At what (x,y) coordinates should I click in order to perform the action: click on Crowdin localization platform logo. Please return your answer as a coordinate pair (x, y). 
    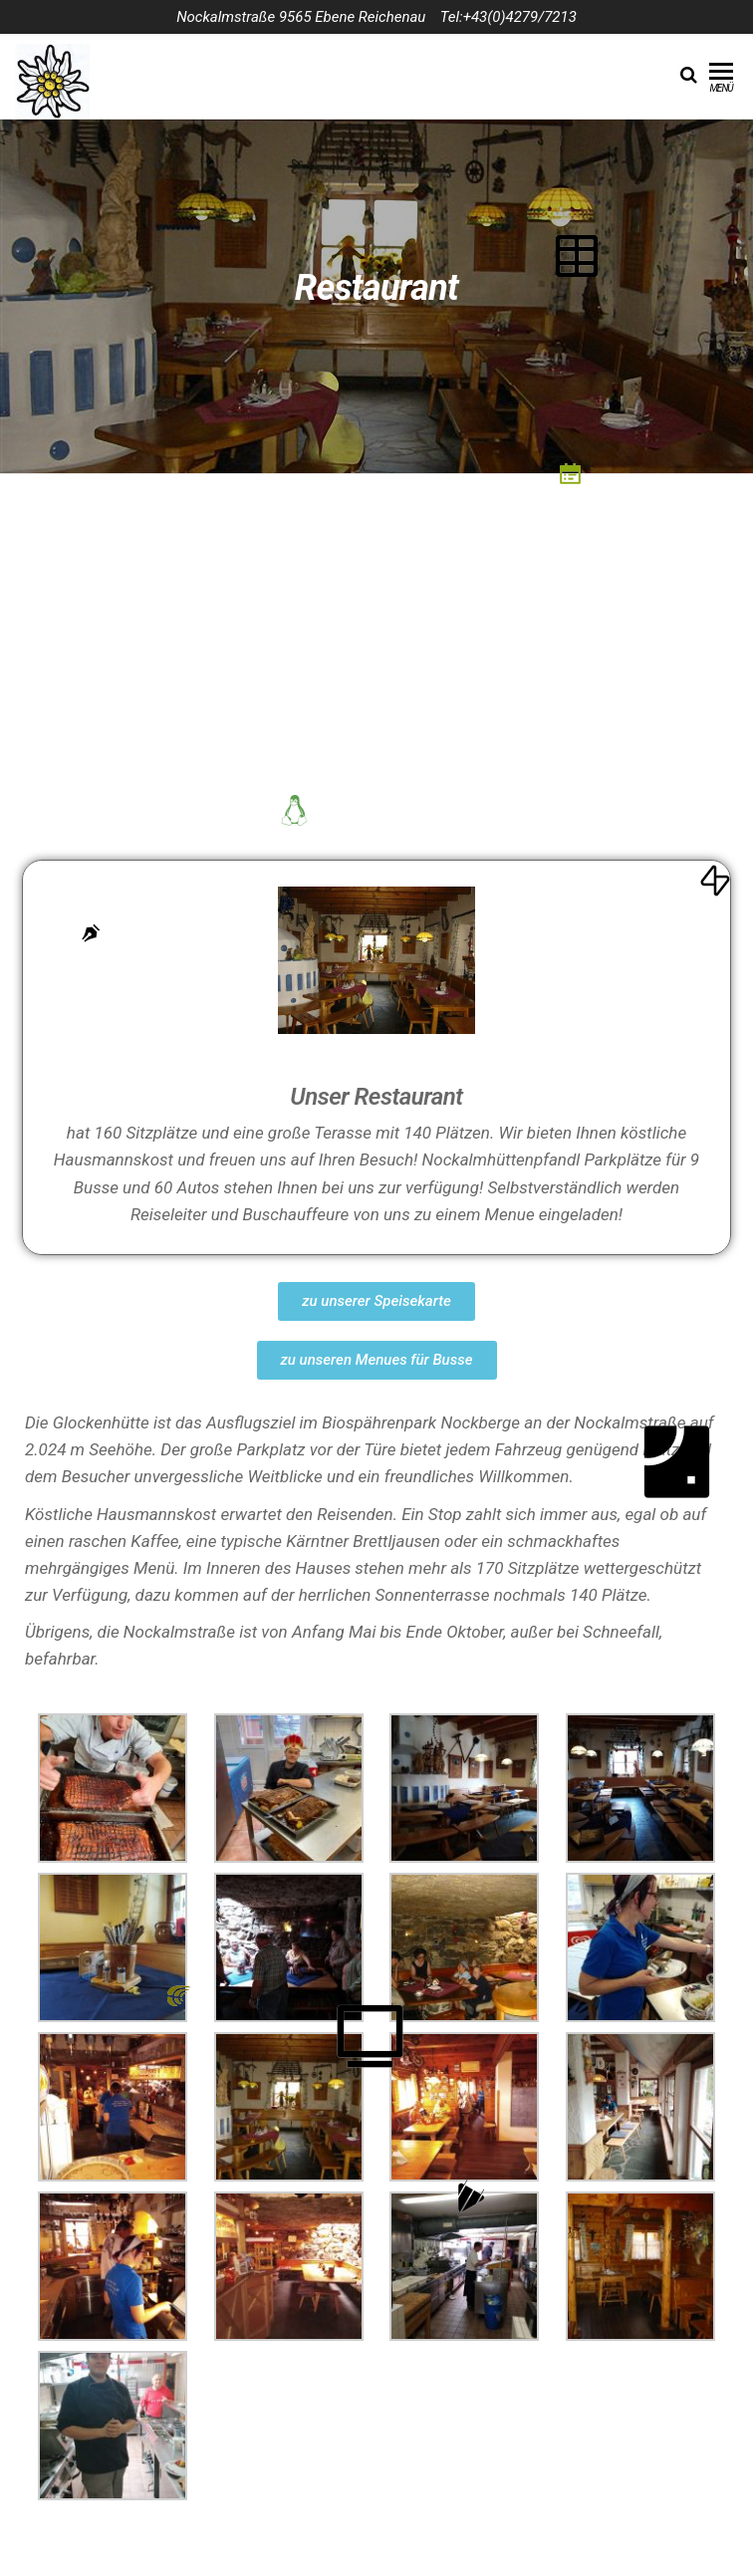
    Looking at the image, I should click on (178, 1995).